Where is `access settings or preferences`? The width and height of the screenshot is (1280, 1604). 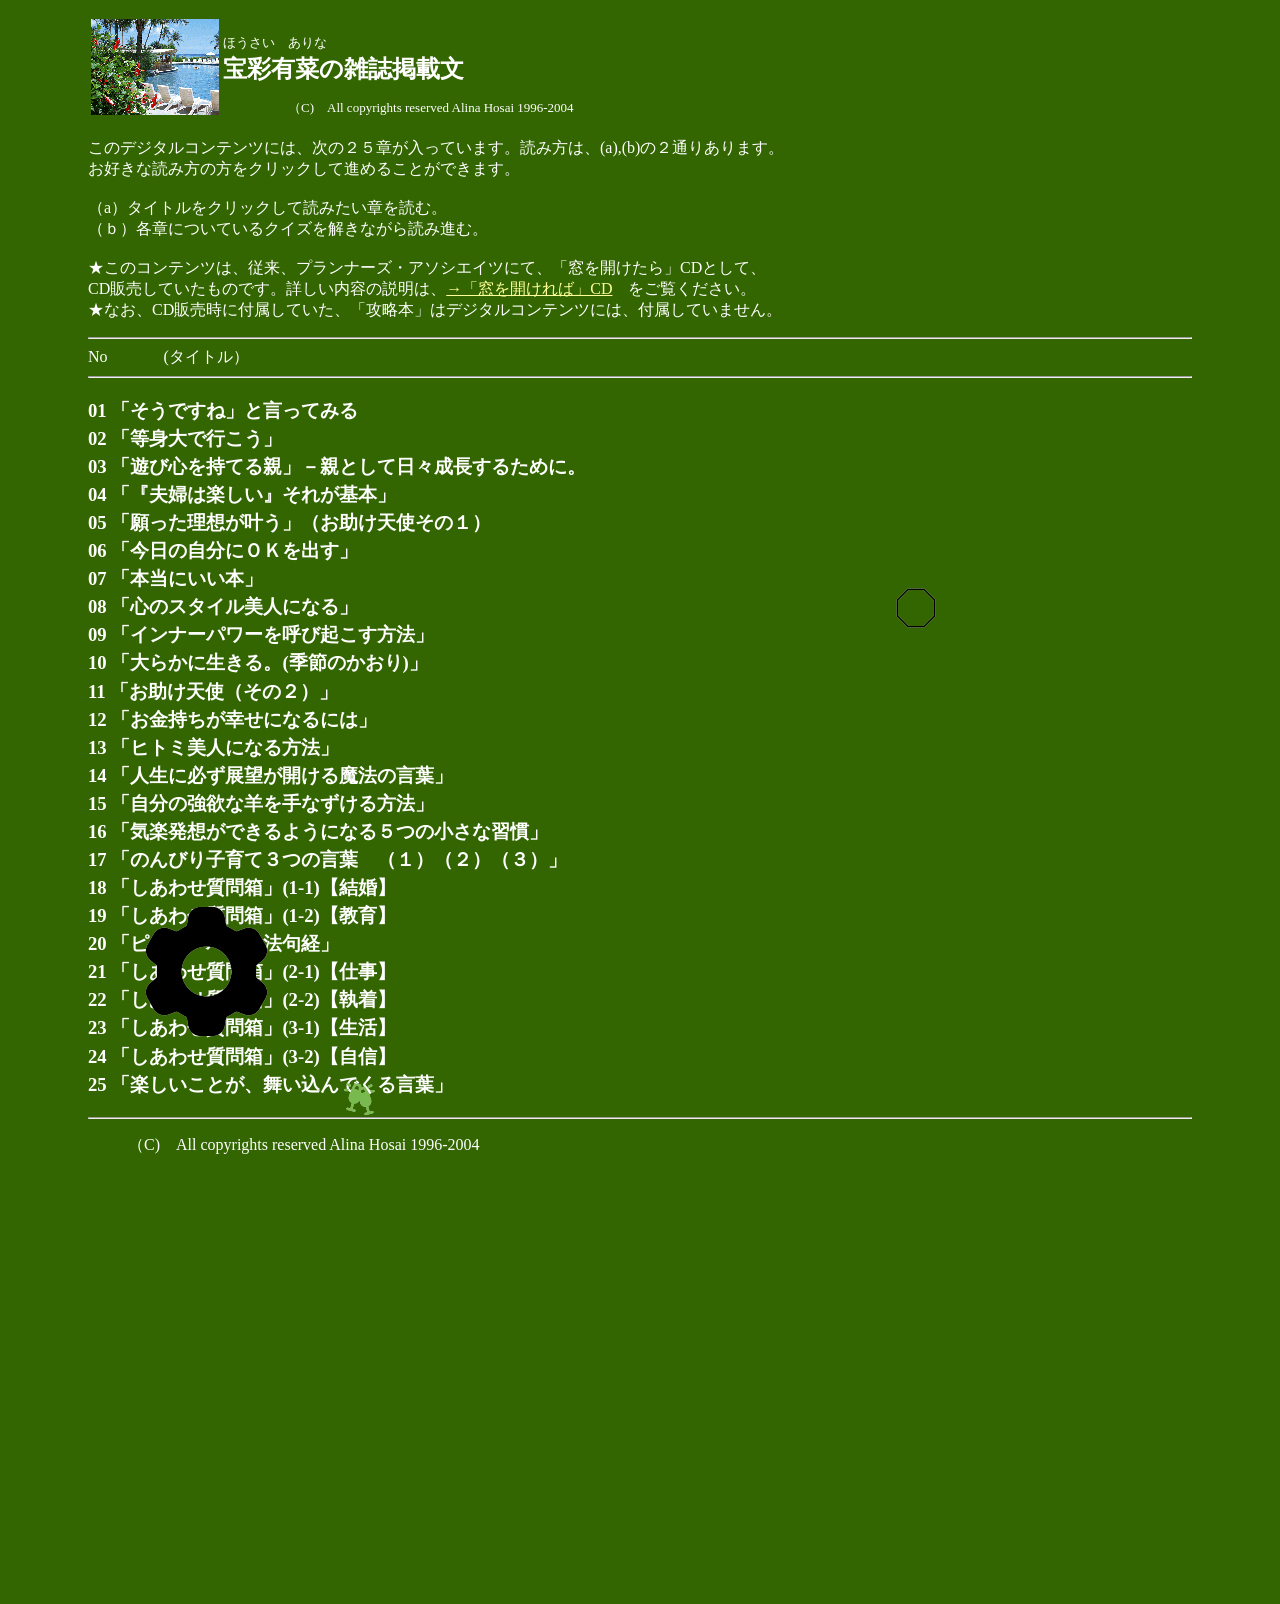
access settings or preferences is located at coordinates (206, 971).